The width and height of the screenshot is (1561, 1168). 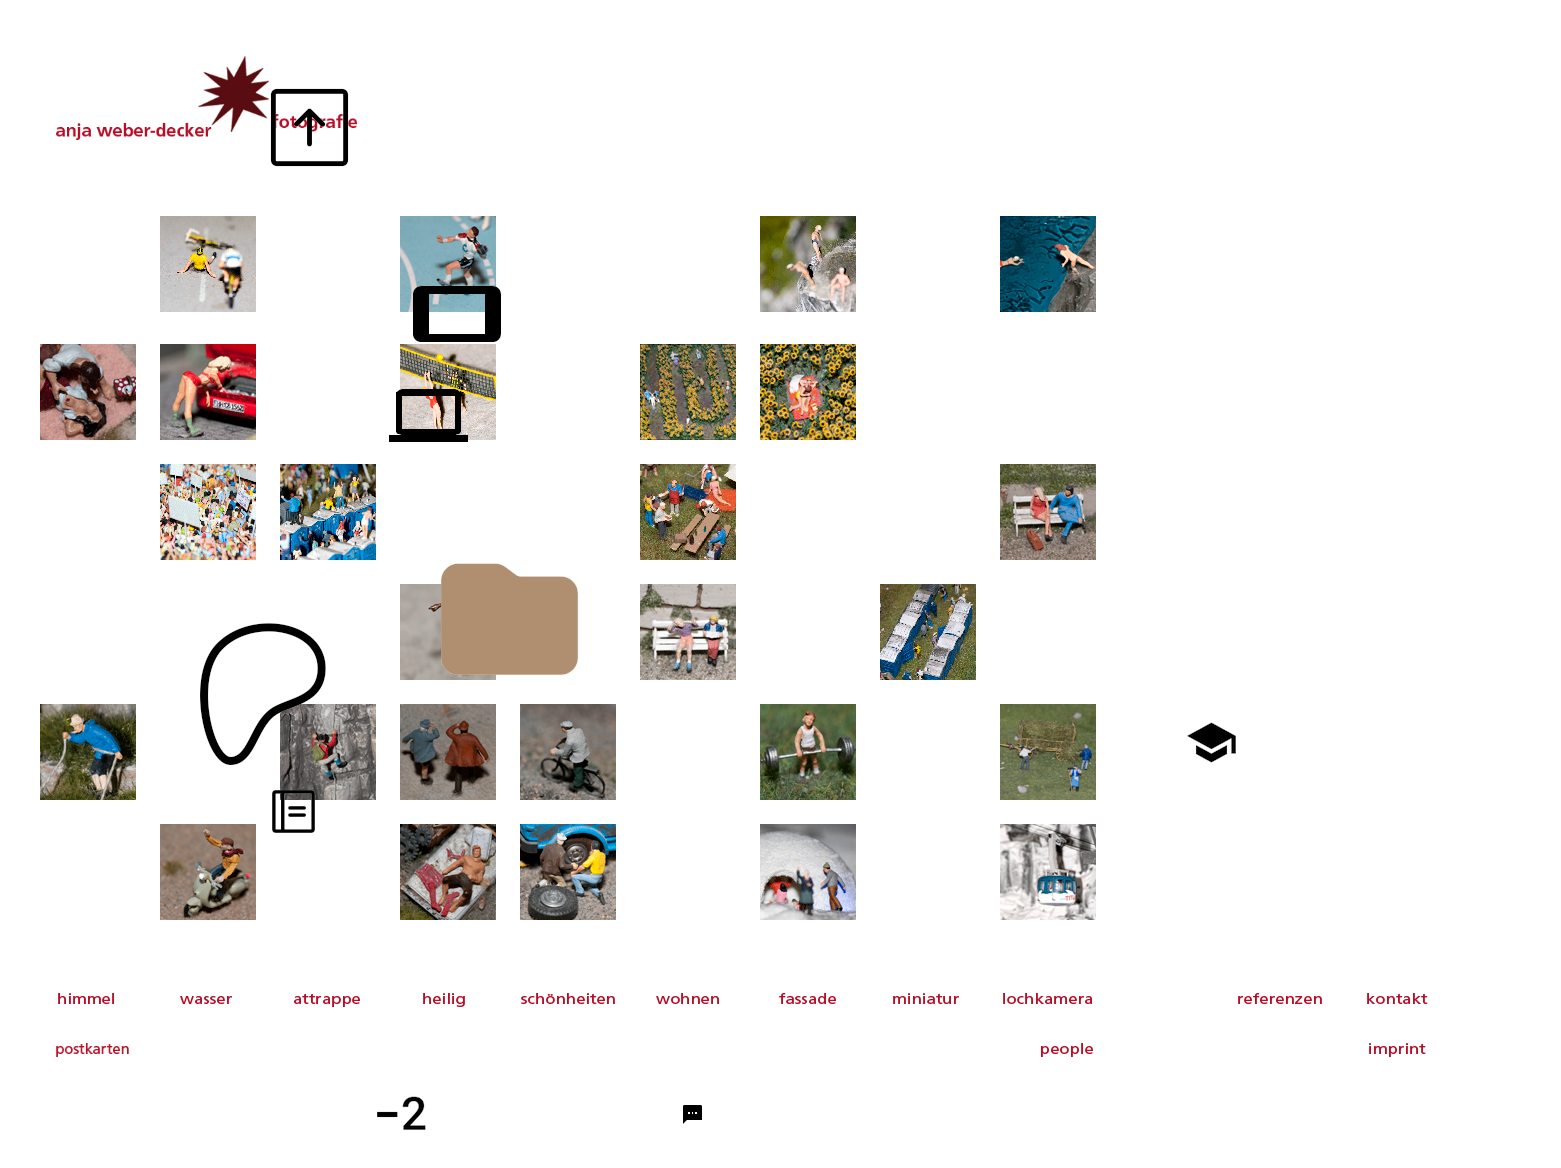 I want to click on decrease exposure by 2 stops in photo editing, so click(x=402, y=1114).